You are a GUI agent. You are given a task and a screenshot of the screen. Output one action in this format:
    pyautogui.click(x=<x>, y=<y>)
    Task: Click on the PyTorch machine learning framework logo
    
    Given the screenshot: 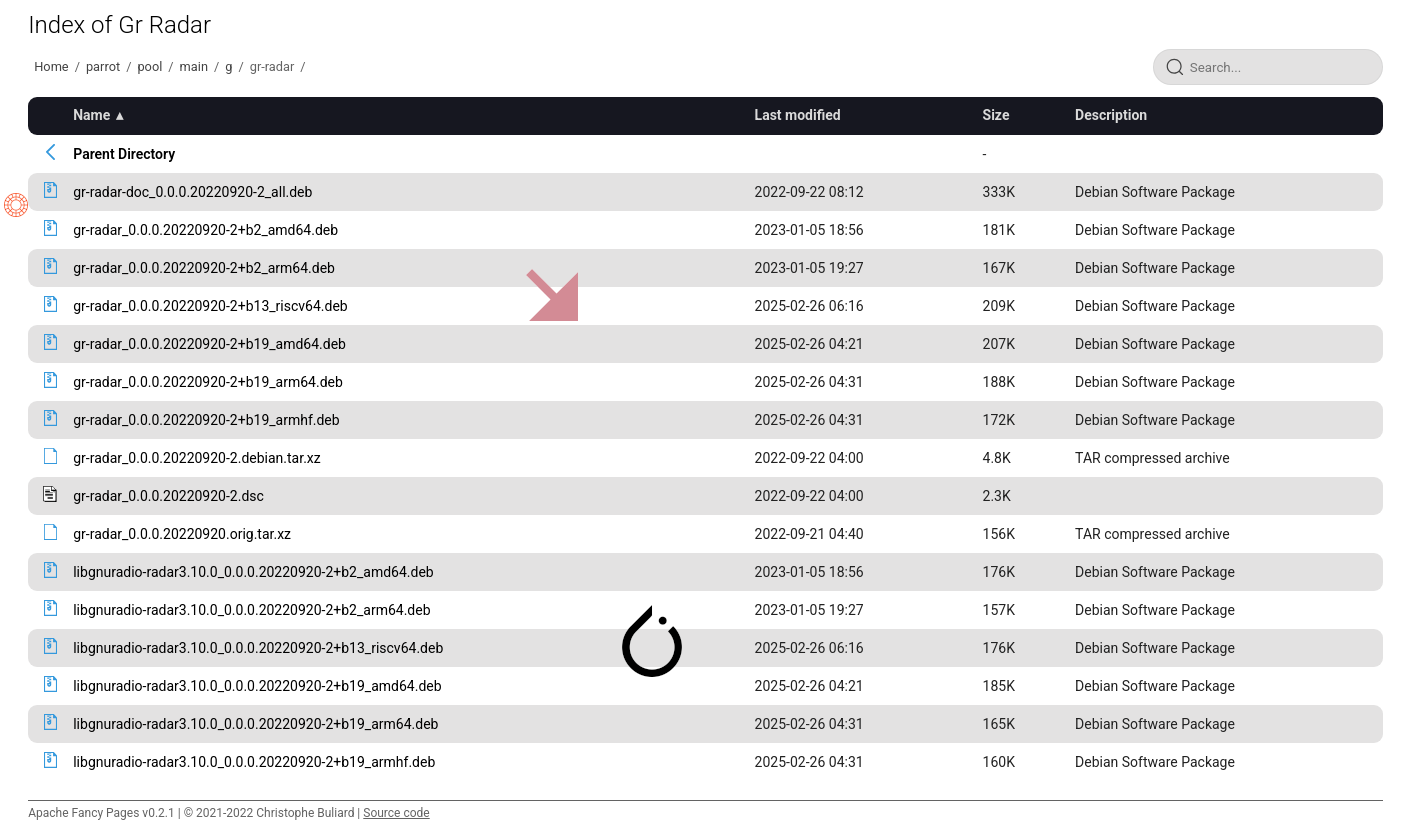 What is the action you would take?
    pyautogui.click(x=652, y=641)
    